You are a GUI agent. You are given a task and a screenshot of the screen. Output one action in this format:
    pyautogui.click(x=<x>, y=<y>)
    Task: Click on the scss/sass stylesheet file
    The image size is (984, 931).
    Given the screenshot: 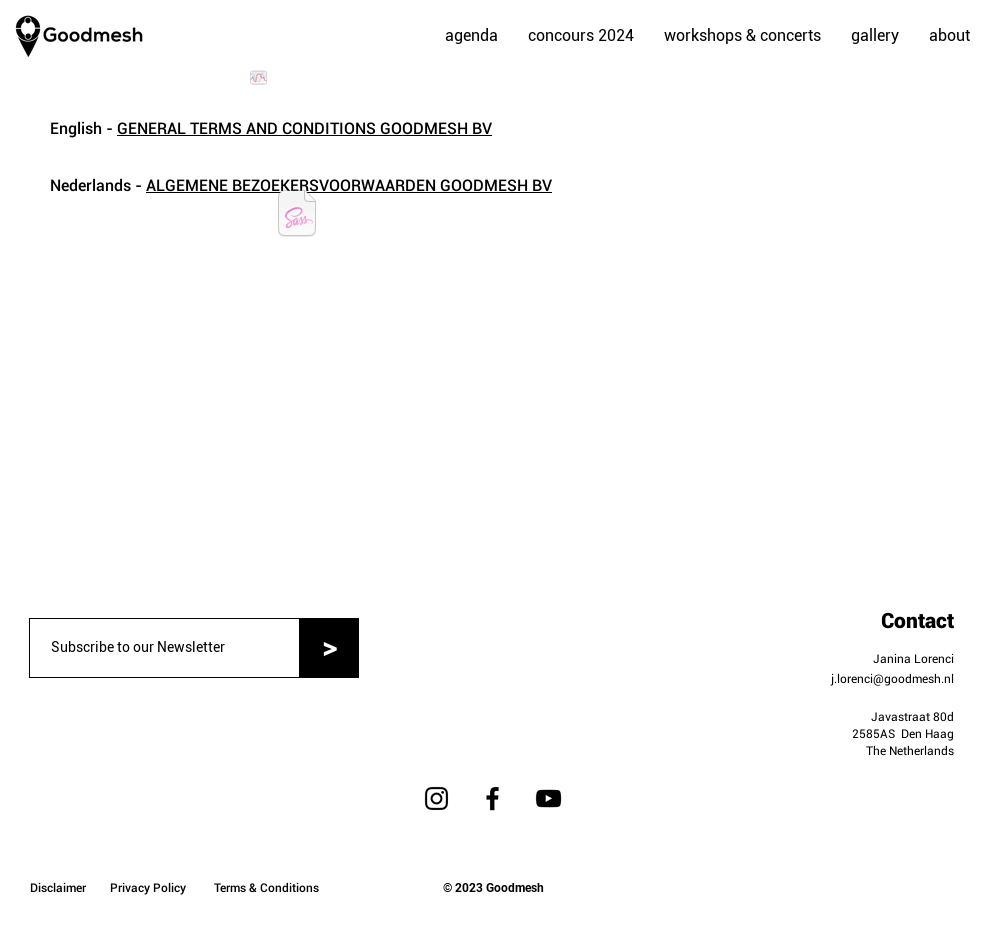 What is the action you would take?
    pyautogui.click(x=297, y=213)
    